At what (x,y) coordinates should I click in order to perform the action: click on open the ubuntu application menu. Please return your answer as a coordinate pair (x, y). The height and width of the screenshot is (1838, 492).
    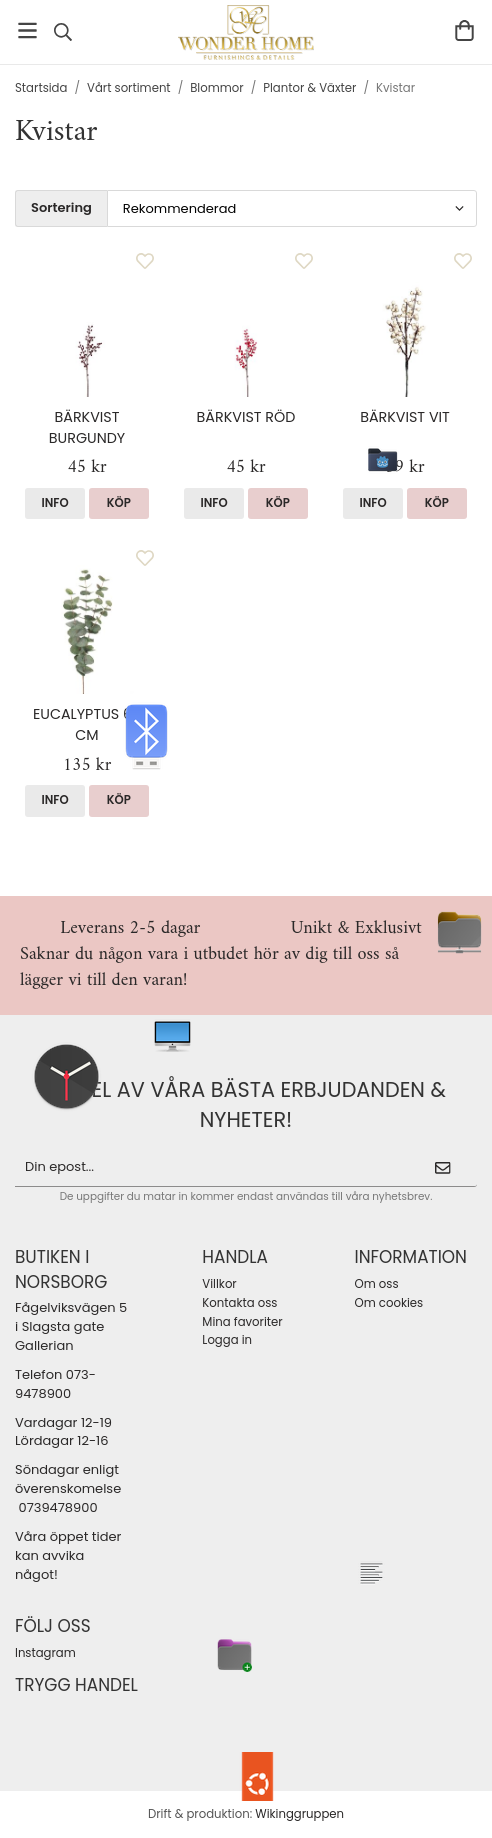
    Looking at the image, I should click on (257, 1776).